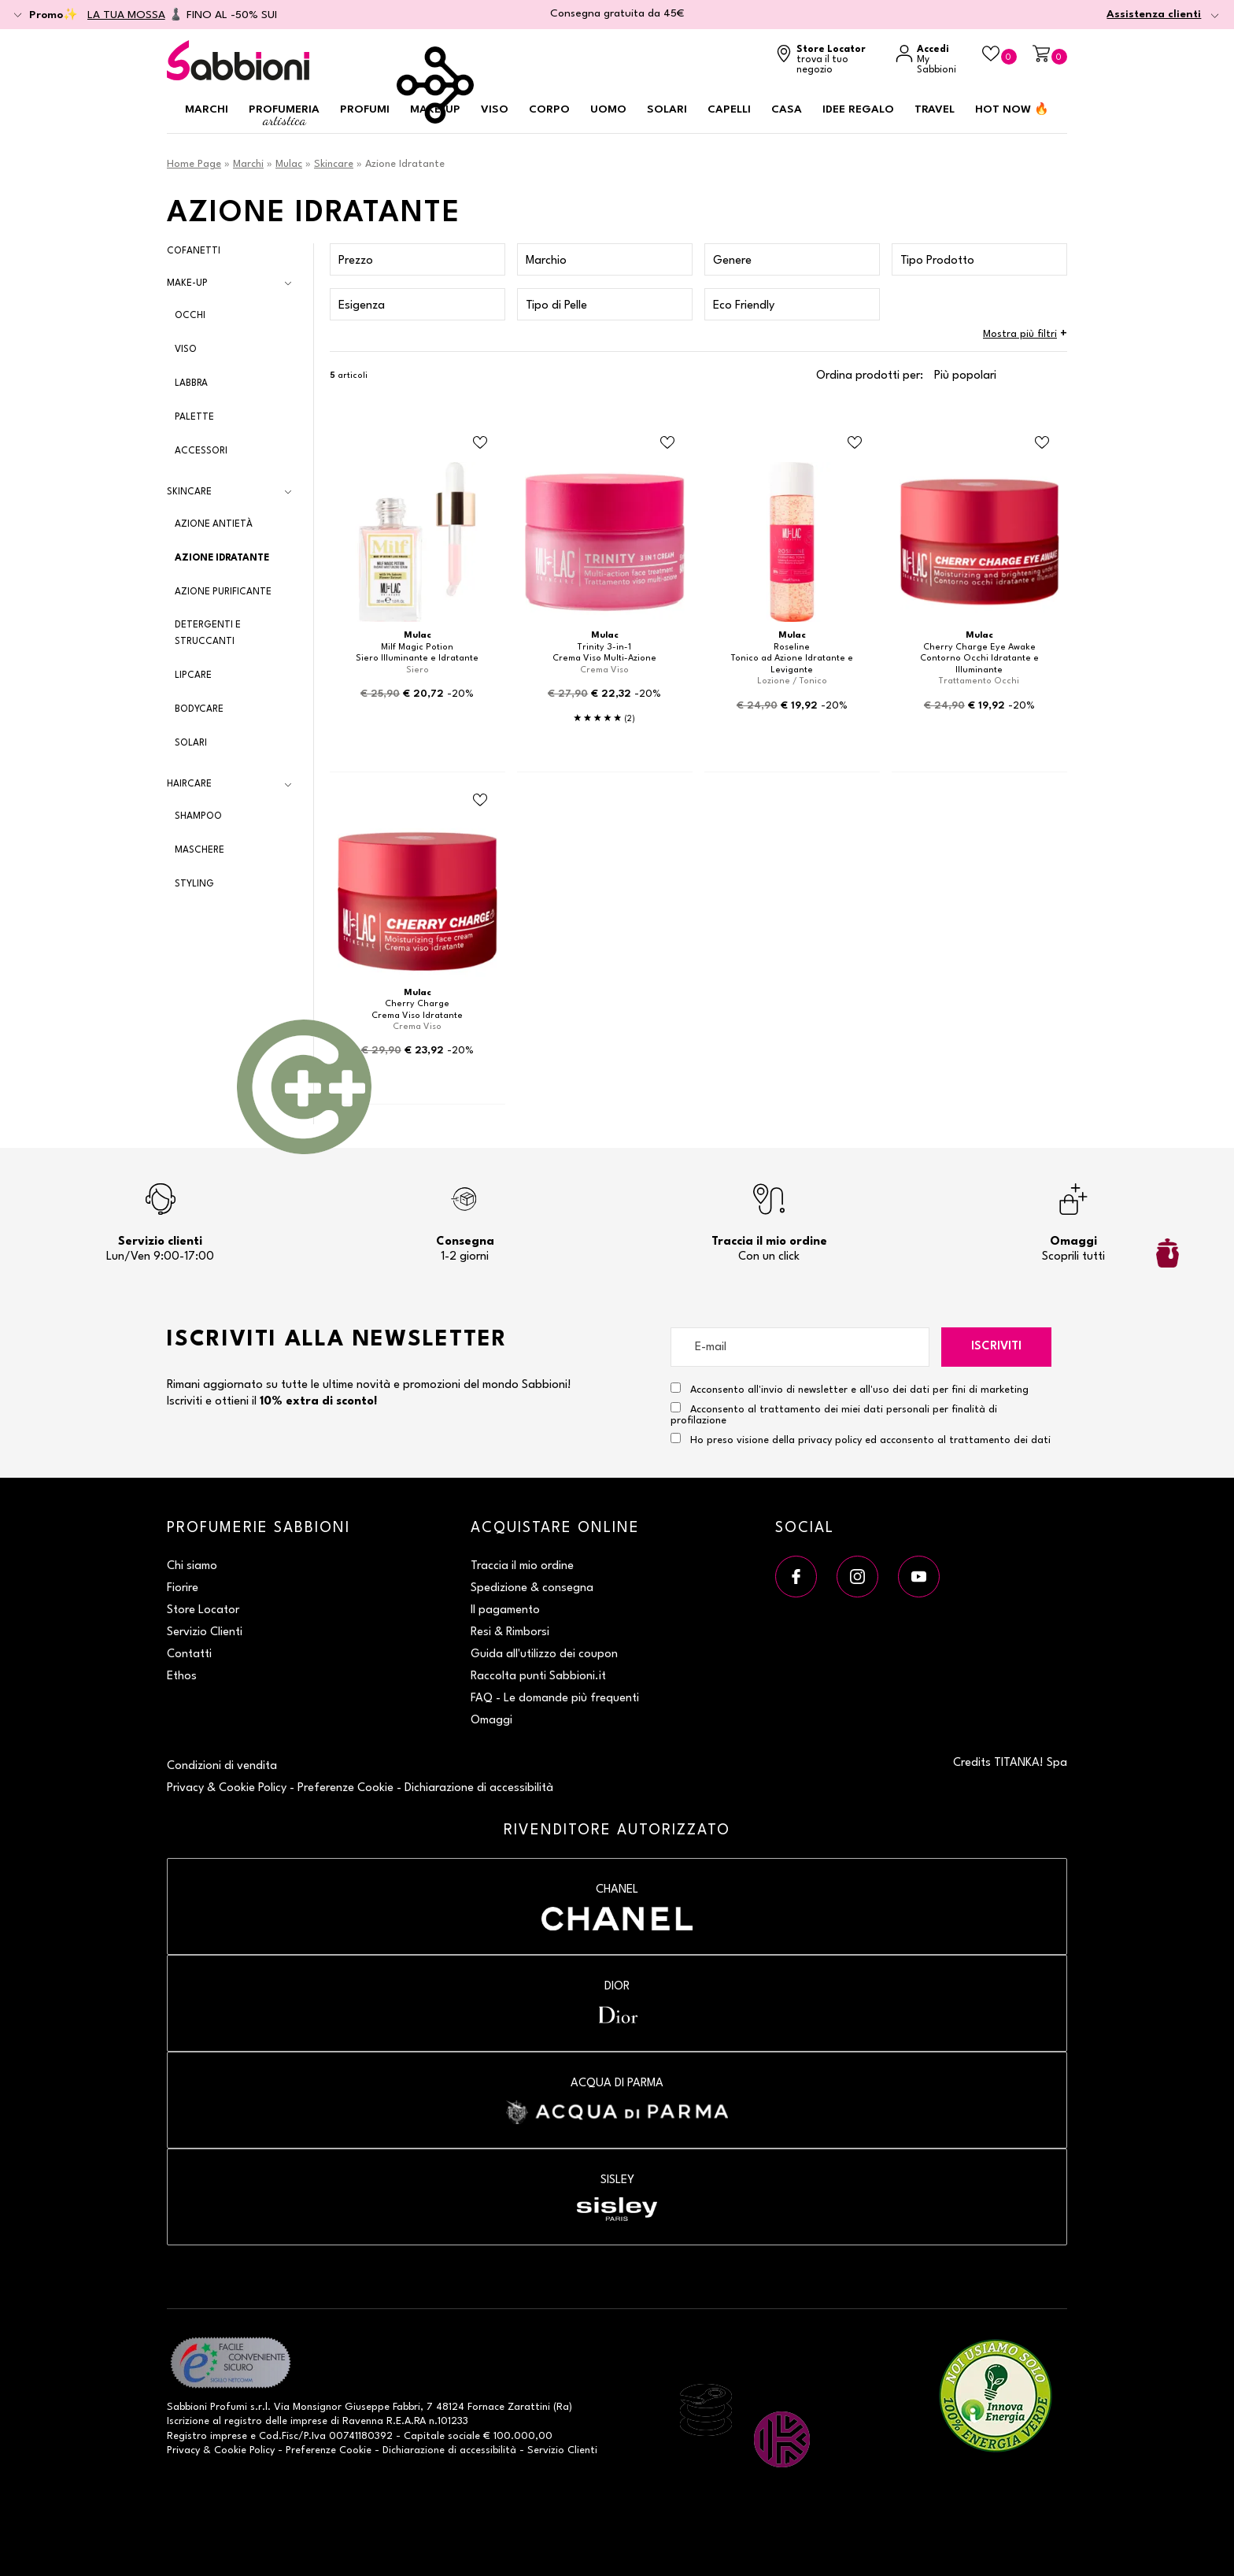 The image size is (1234, 2576). I want to click on ray distributed computing framework logo, so click(435, 85).